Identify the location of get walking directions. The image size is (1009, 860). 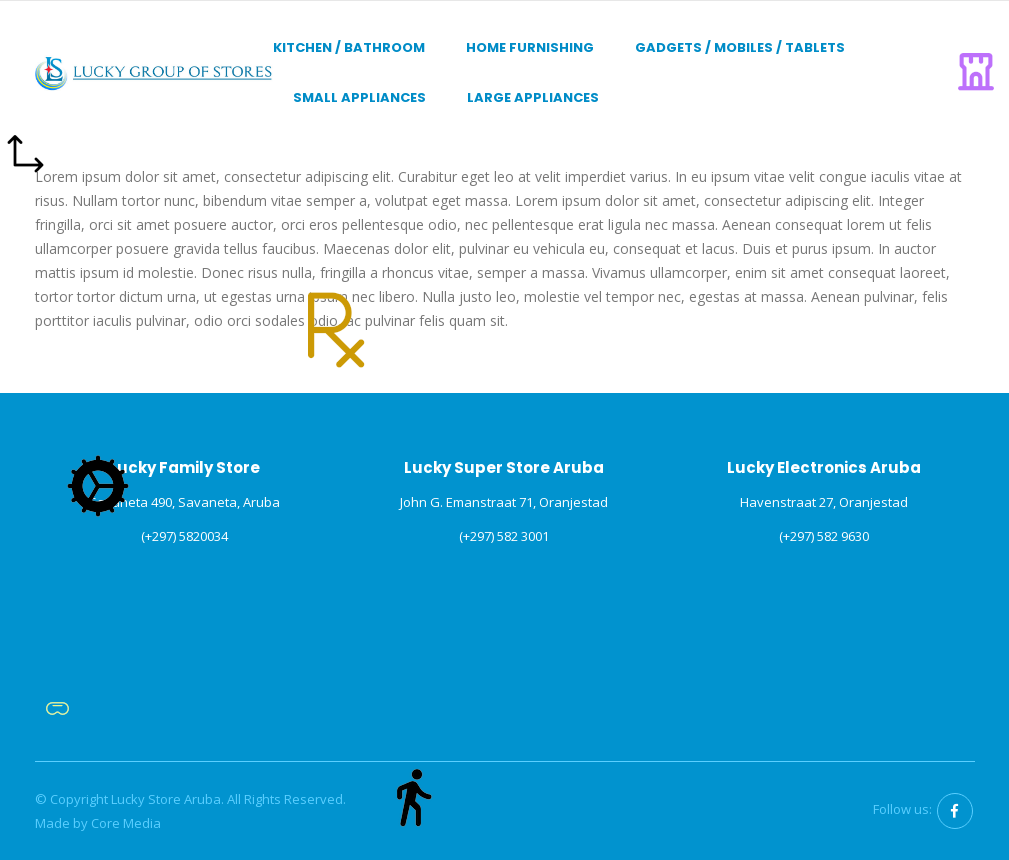
(413, 797).